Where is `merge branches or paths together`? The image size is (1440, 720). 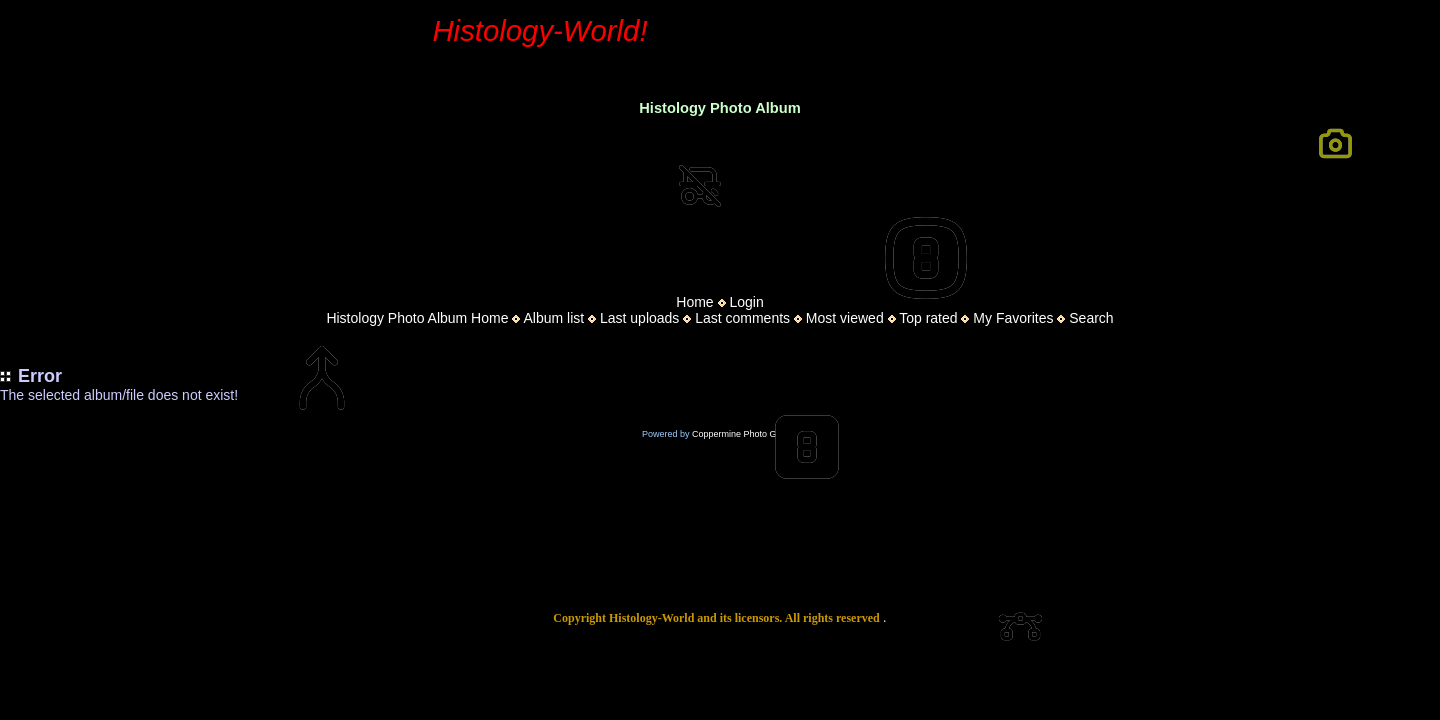 merge branches or paths together is located at coordinates (322, 378).